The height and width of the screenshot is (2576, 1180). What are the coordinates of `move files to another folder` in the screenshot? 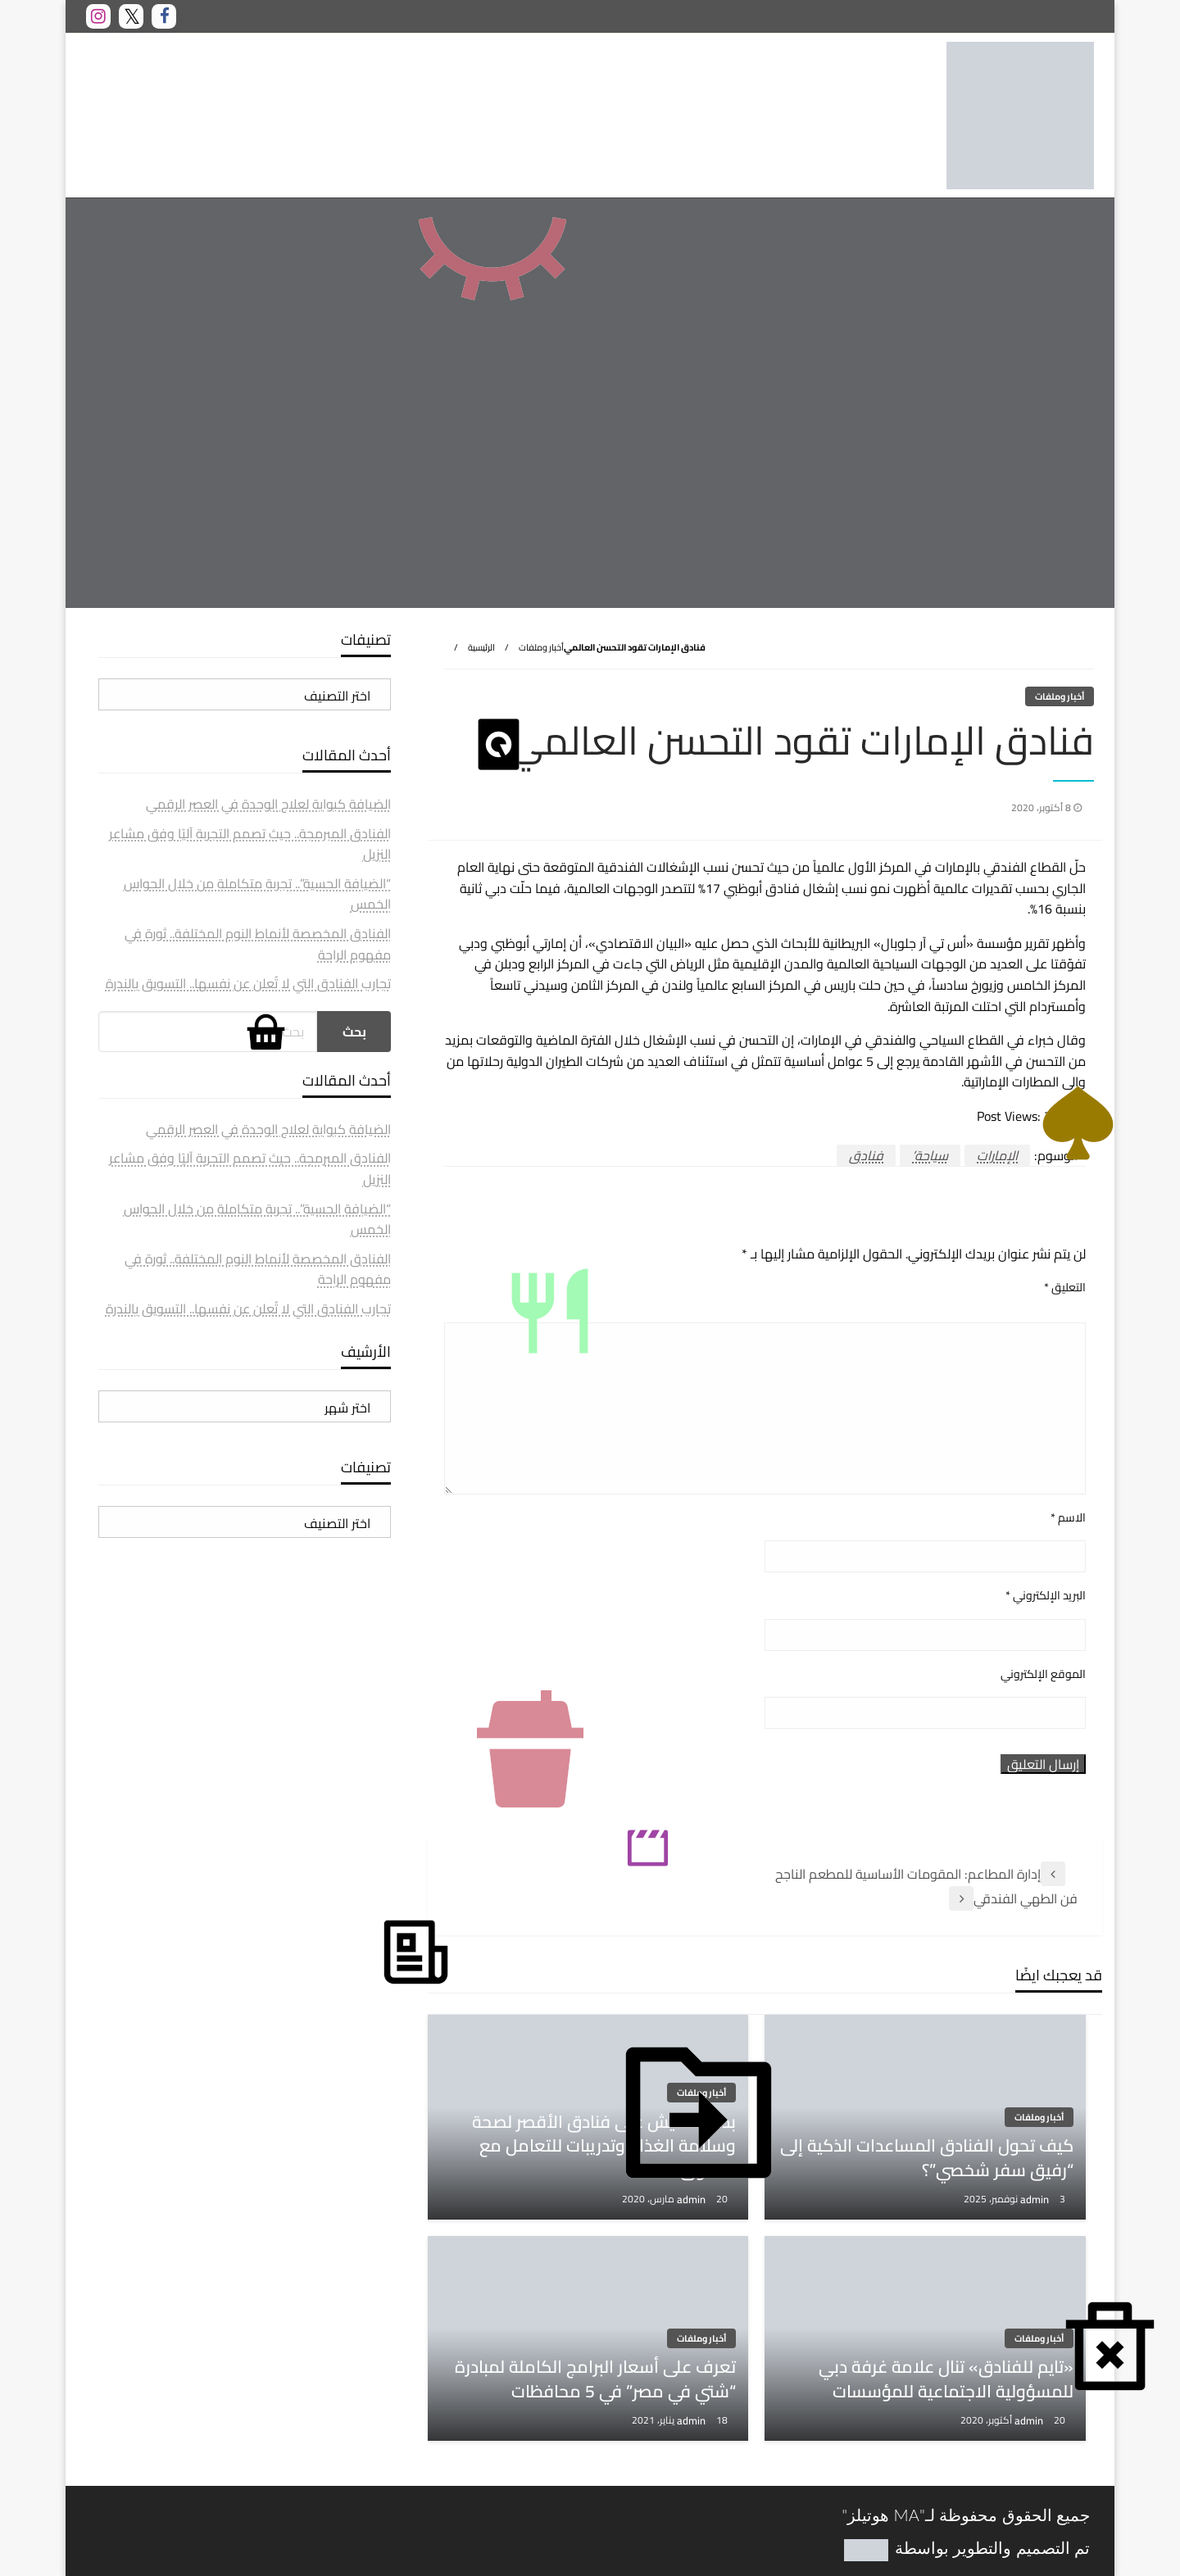 It's located at (698, 2112).